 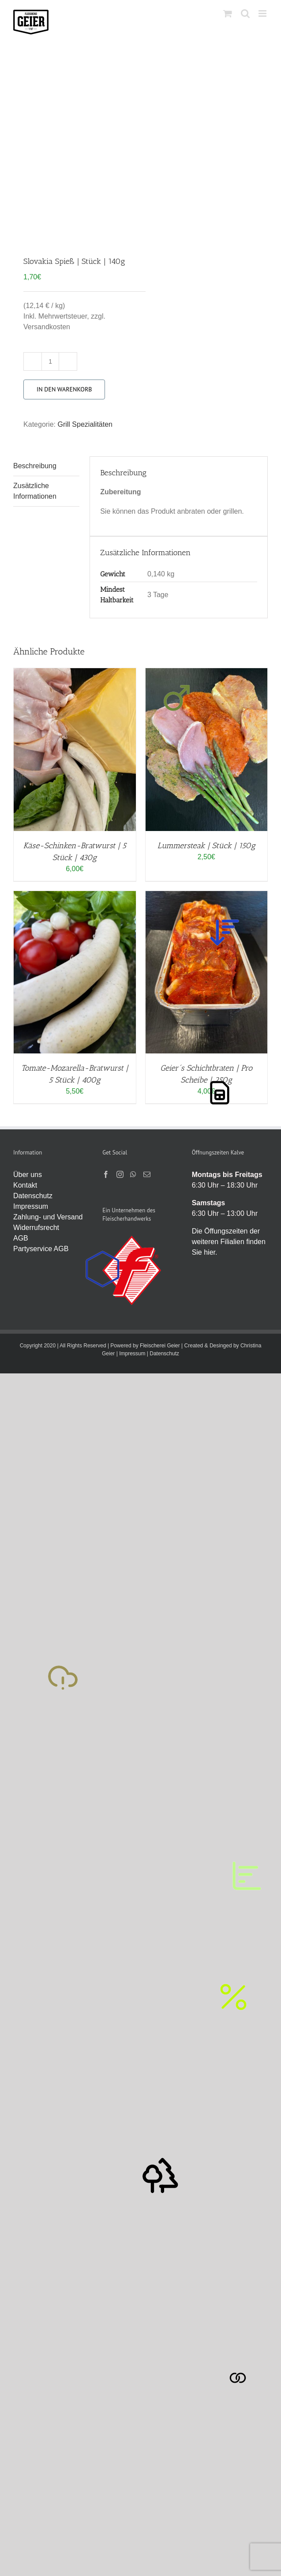 I want to click on sort list from largest to smallest, so click(x=225, y=933).